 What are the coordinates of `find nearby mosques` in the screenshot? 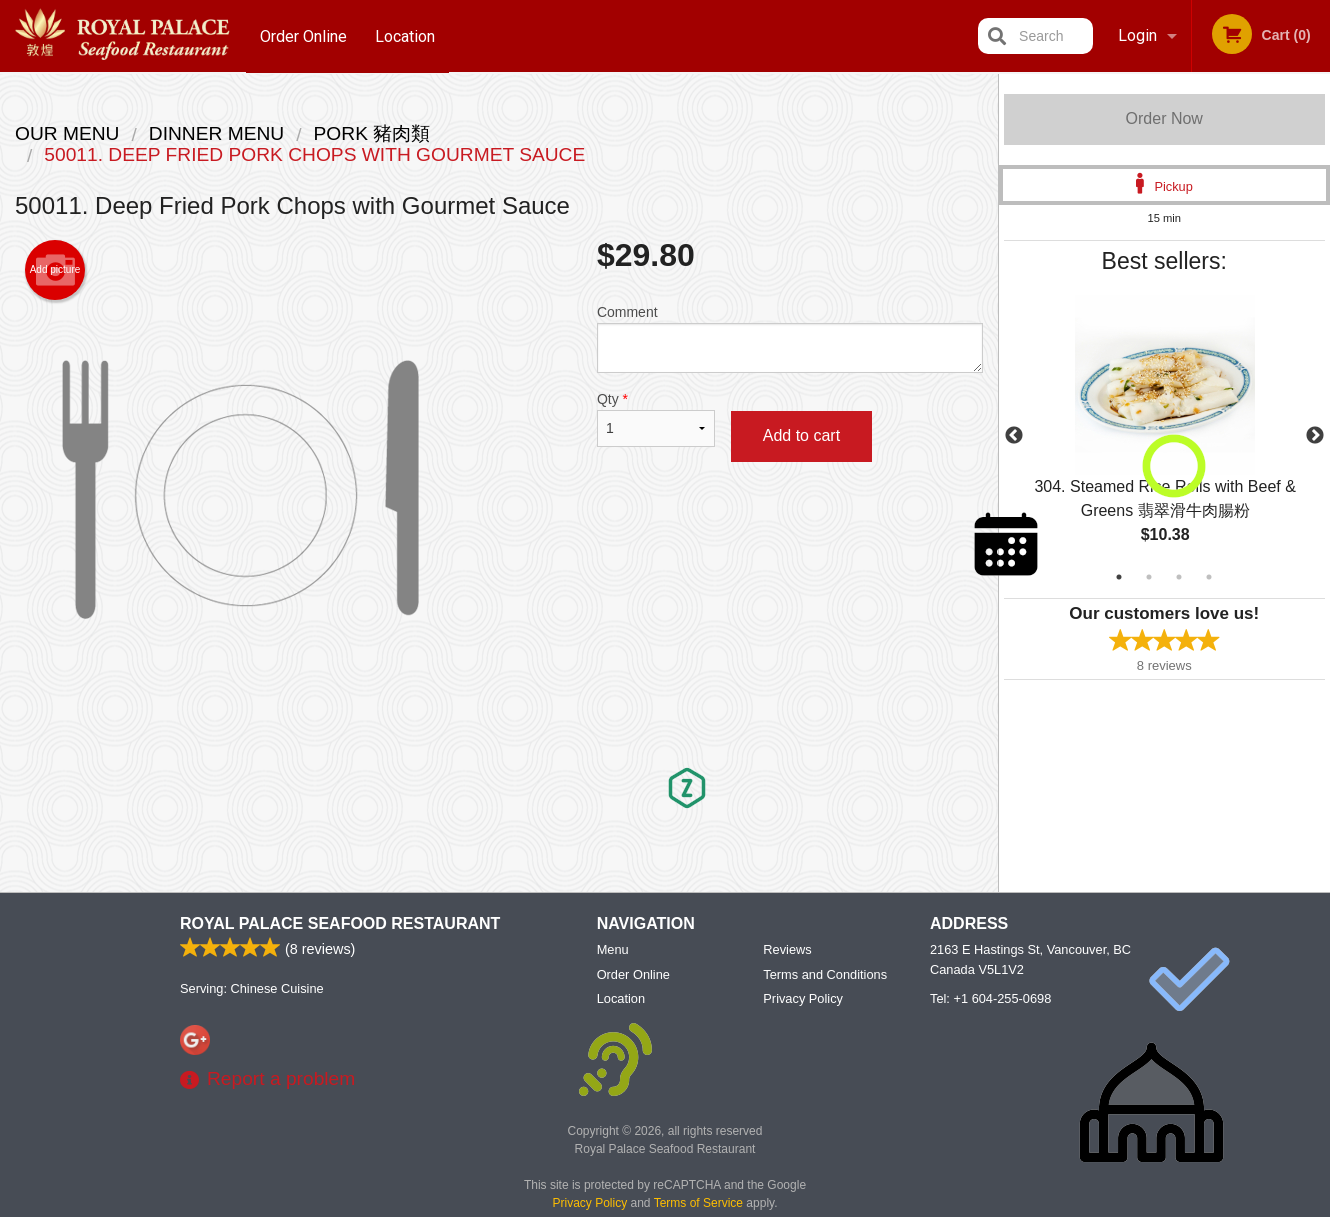 It's located at (1151, 1109).